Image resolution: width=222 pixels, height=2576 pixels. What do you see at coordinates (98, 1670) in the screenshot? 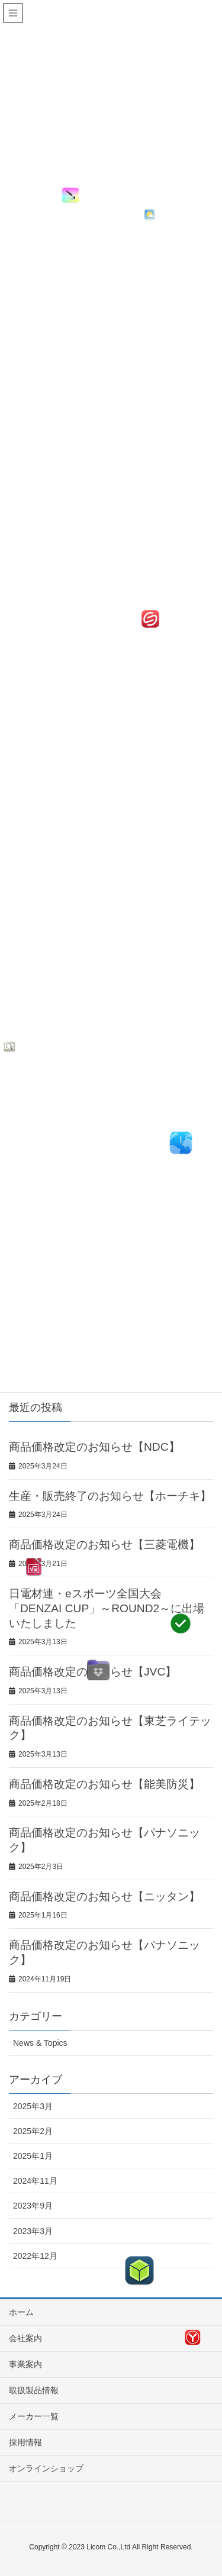
I see `open your dropbox synced folder` at bounding box center [98, 1670].